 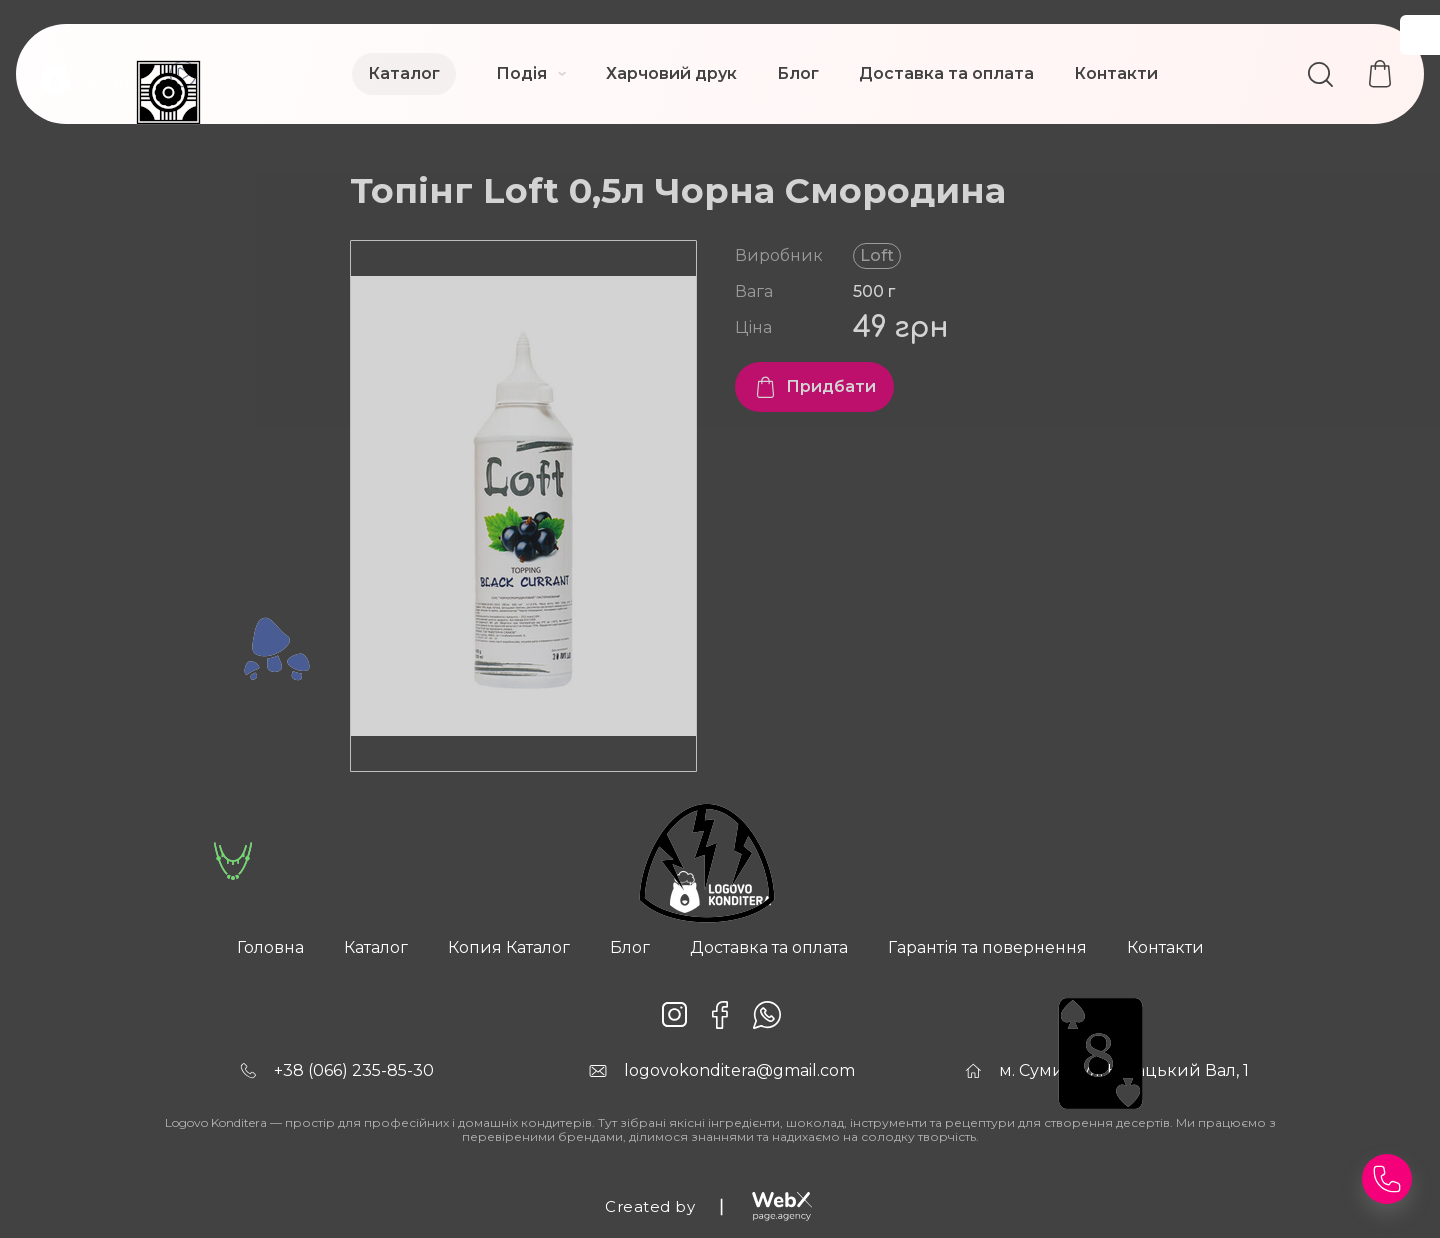 I want to click on activate energy shield or barrier, so click(x=707, y=862).